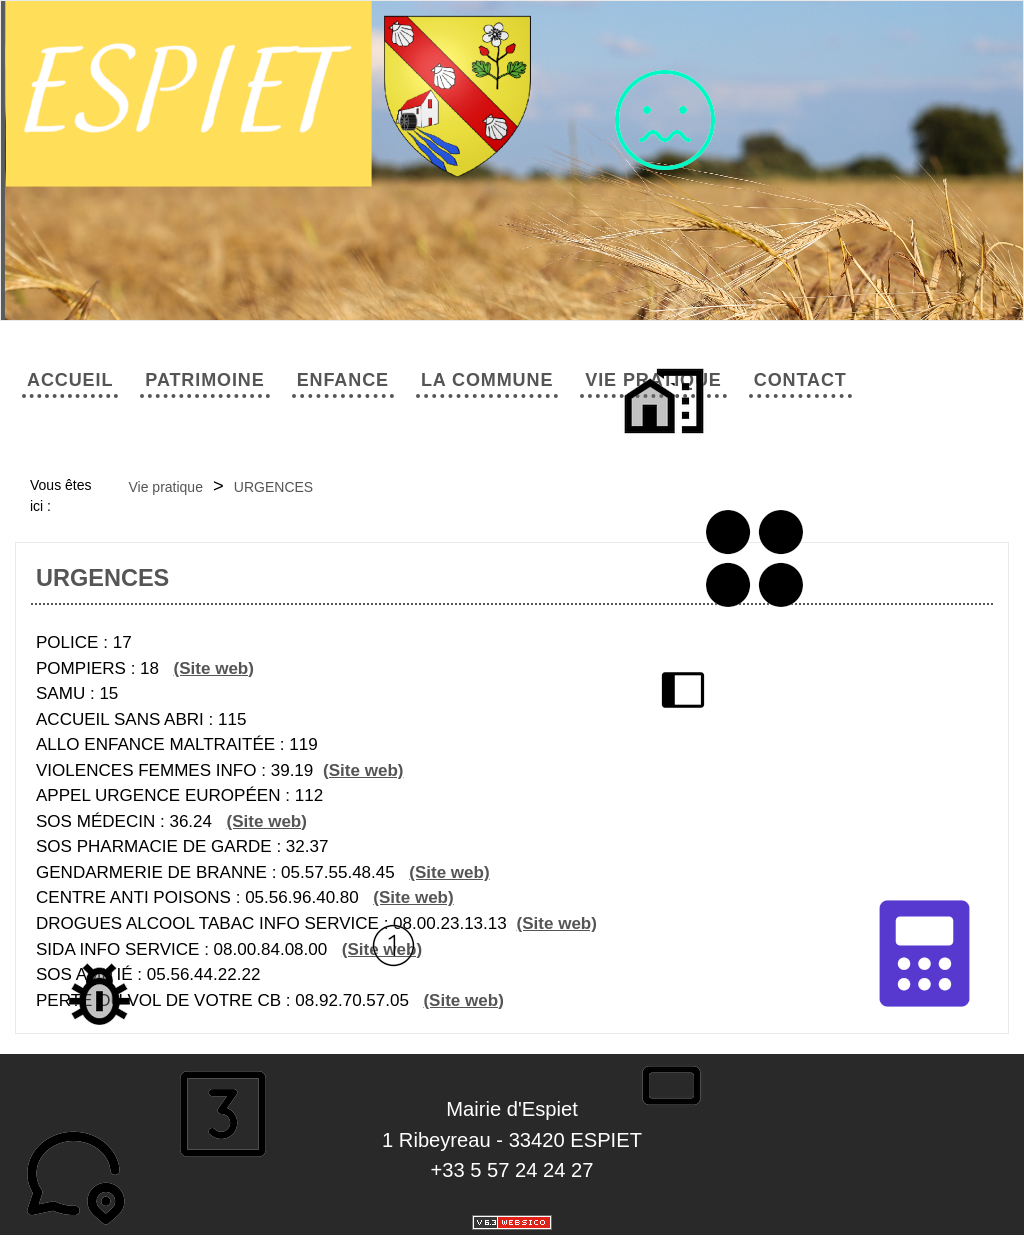  Describe the element at coordinates (73, 1173) in the screenshot. I see `pin a conversation to a location` at that location.